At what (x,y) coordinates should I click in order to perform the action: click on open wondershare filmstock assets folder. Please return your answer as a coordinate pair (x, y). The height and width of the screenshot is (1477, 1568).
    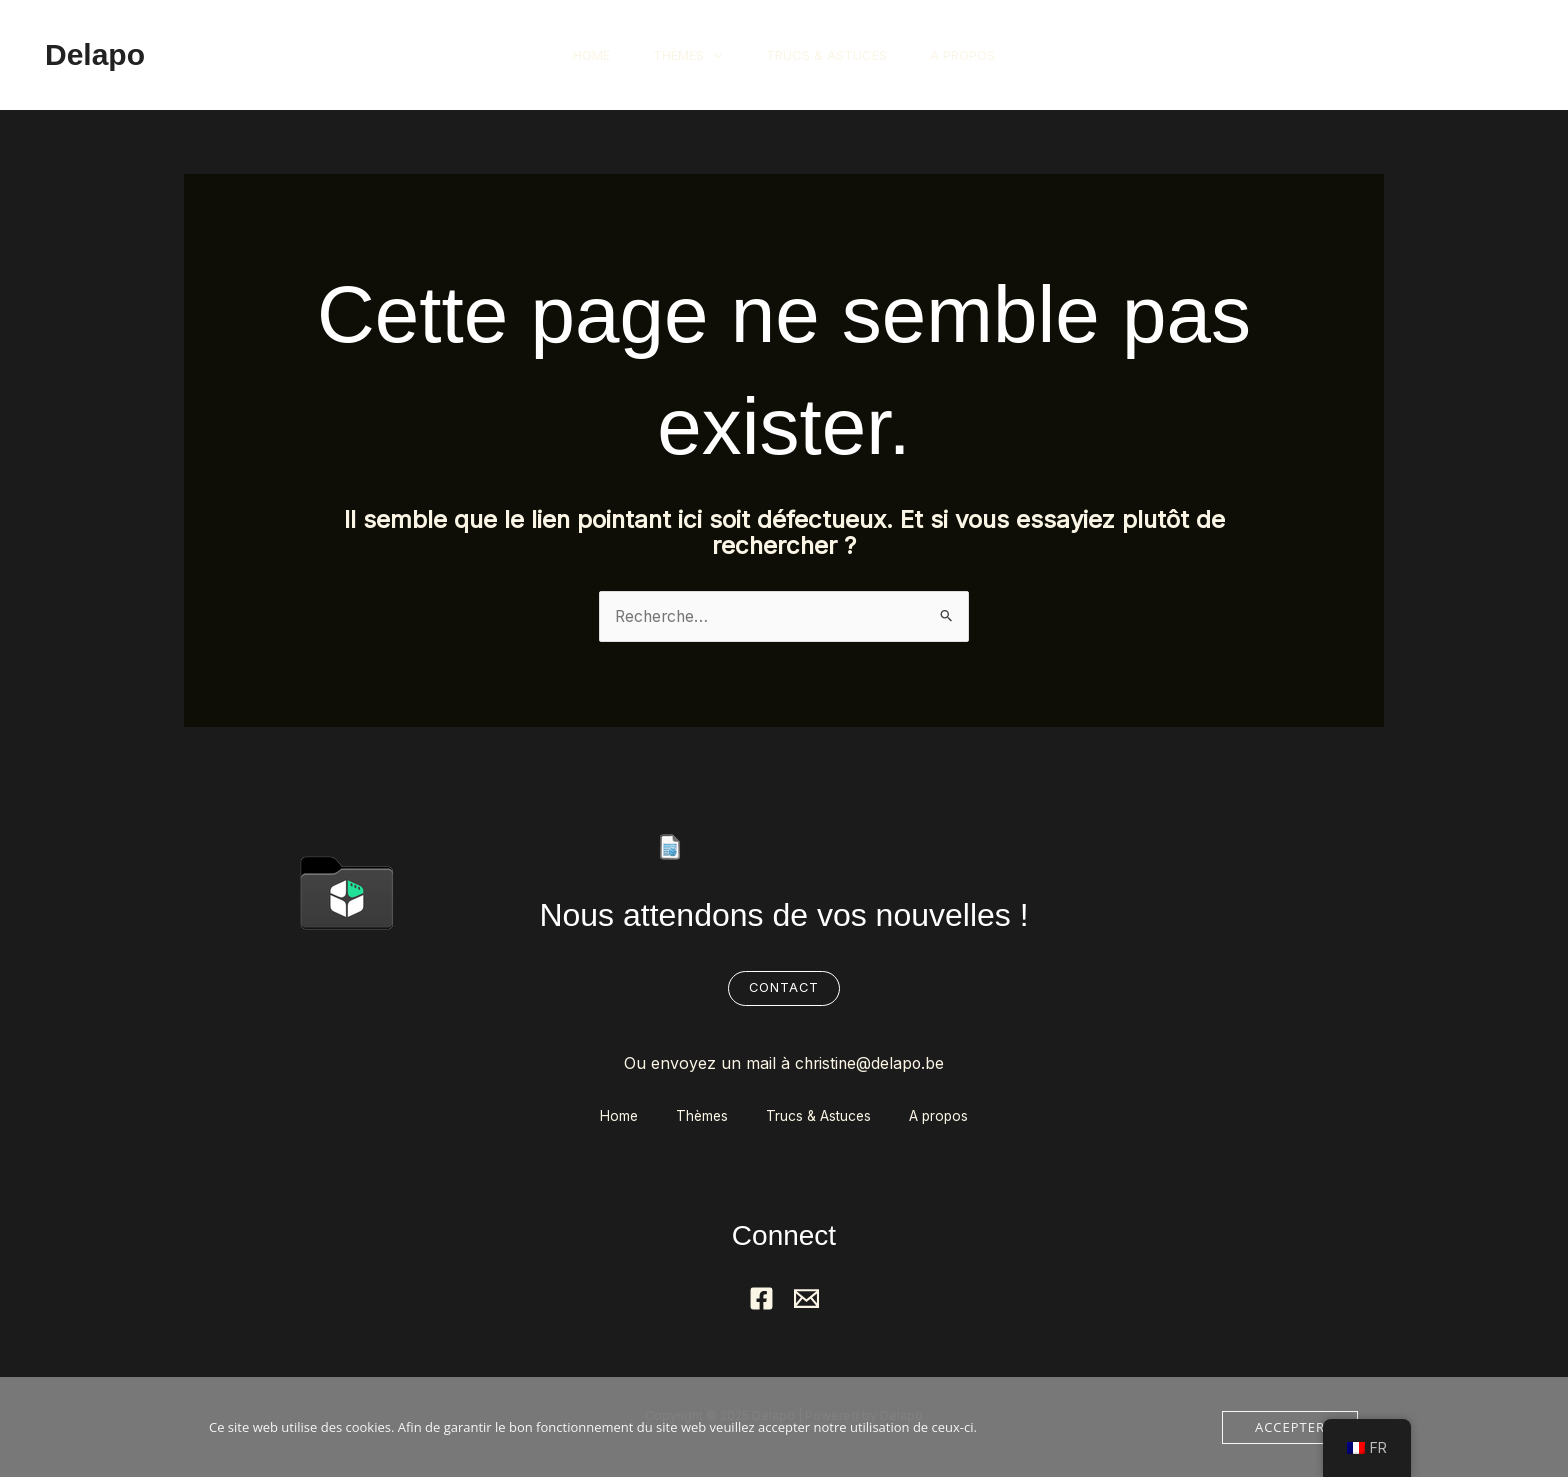
    Looking at the image, I should click on (346, 895).